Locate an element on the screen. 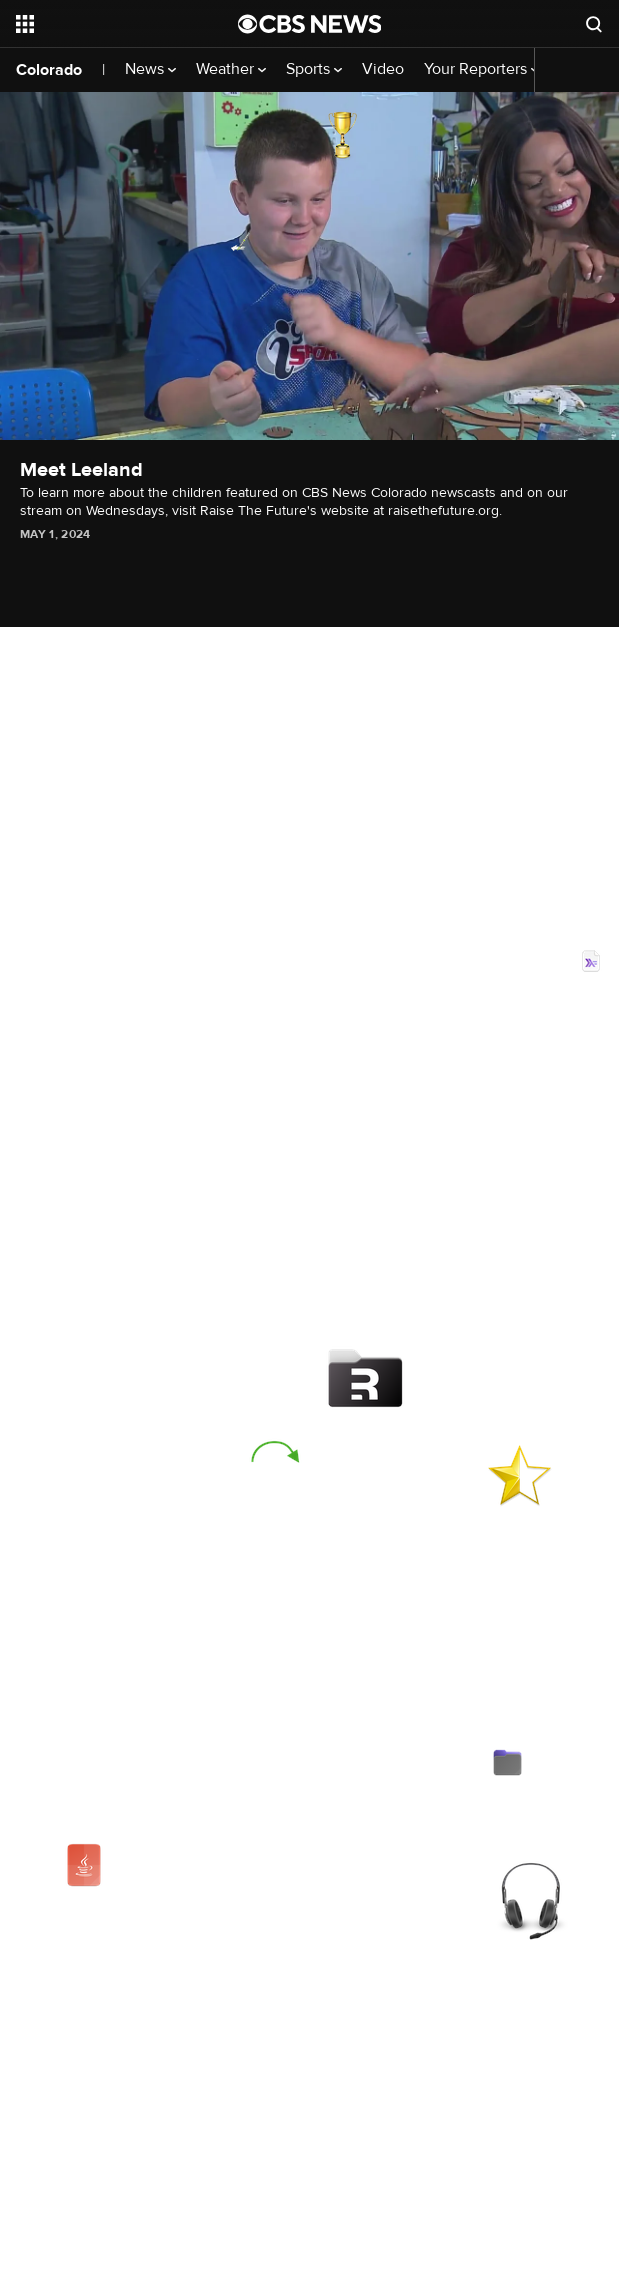 The image size is (619, 2293). indicates a partial or half rating is located at coordinates (519, 1477).